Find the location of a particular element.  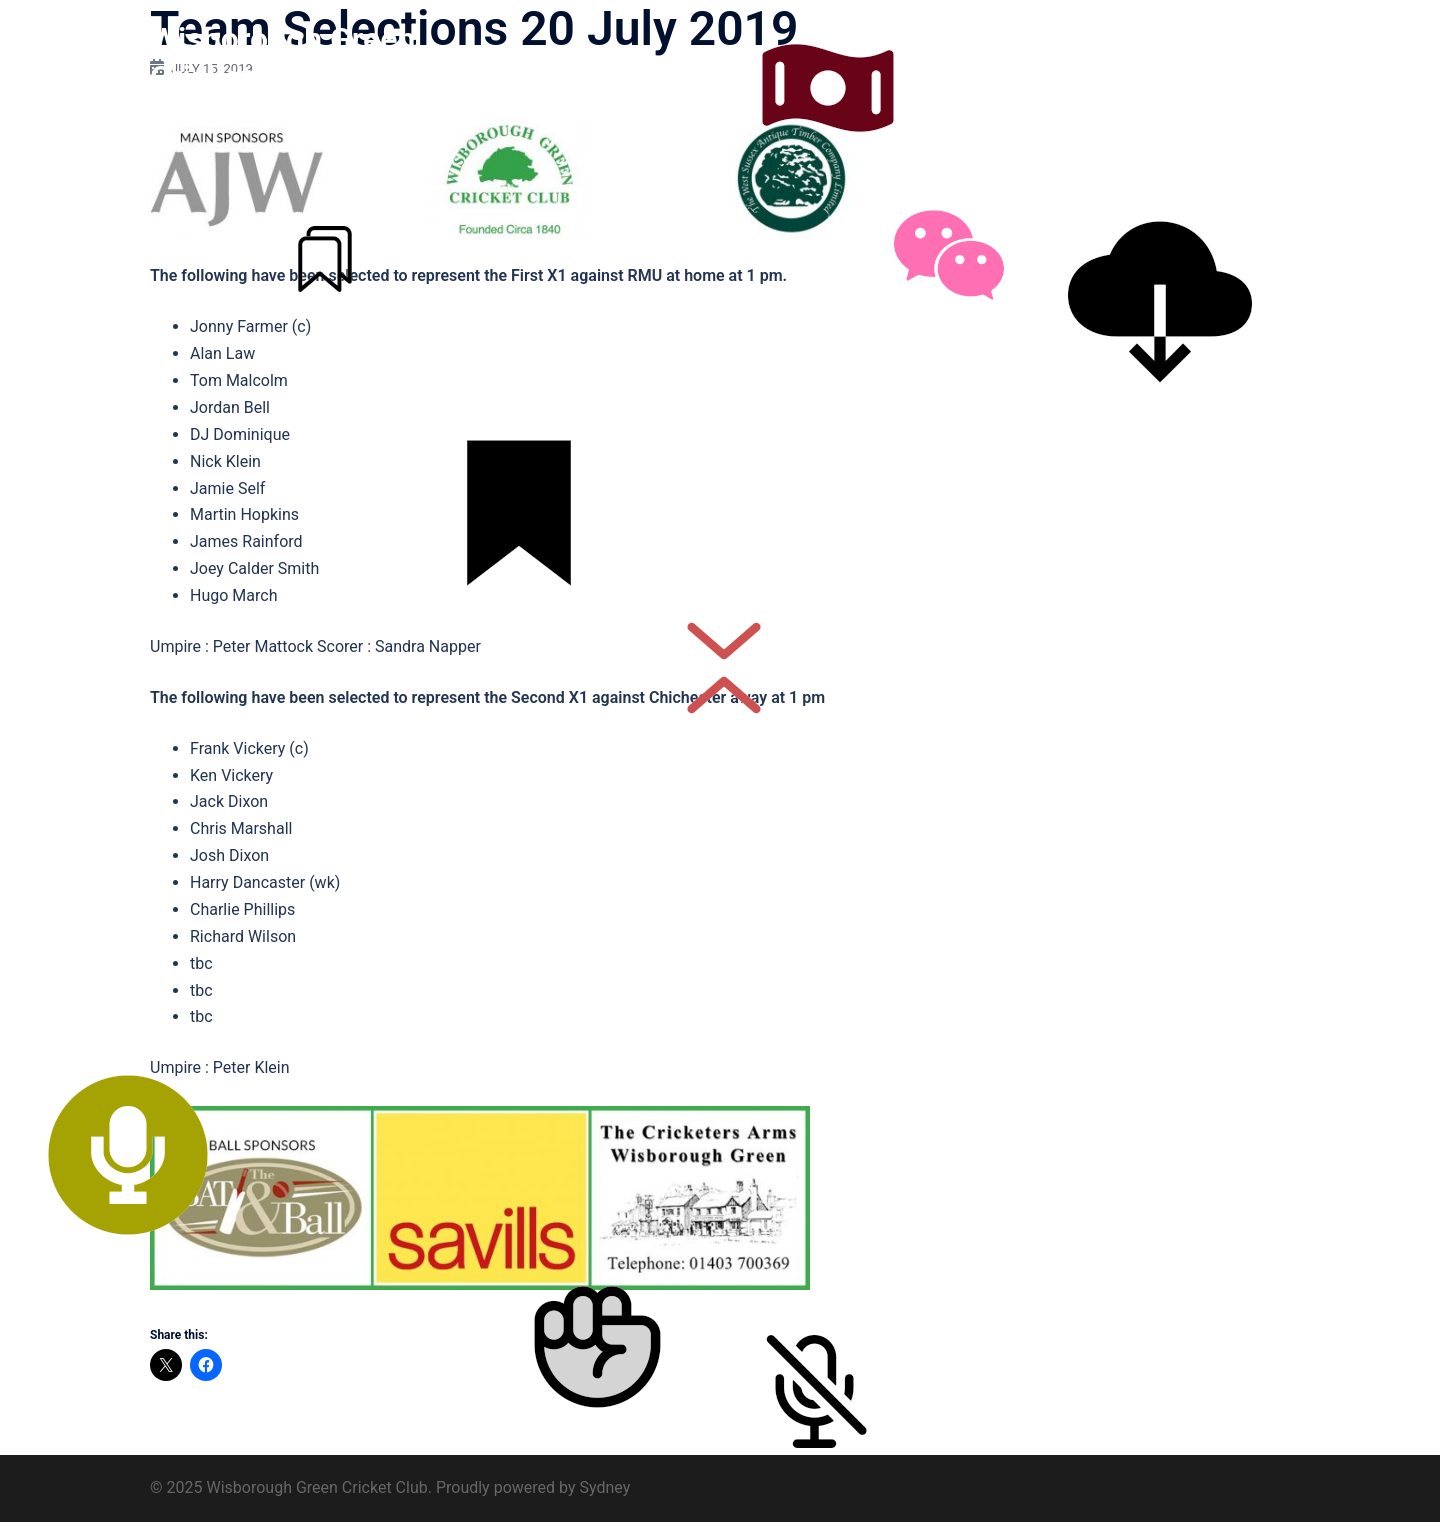

collapse or minimize an expanded section is located at coordinates (724, 668).